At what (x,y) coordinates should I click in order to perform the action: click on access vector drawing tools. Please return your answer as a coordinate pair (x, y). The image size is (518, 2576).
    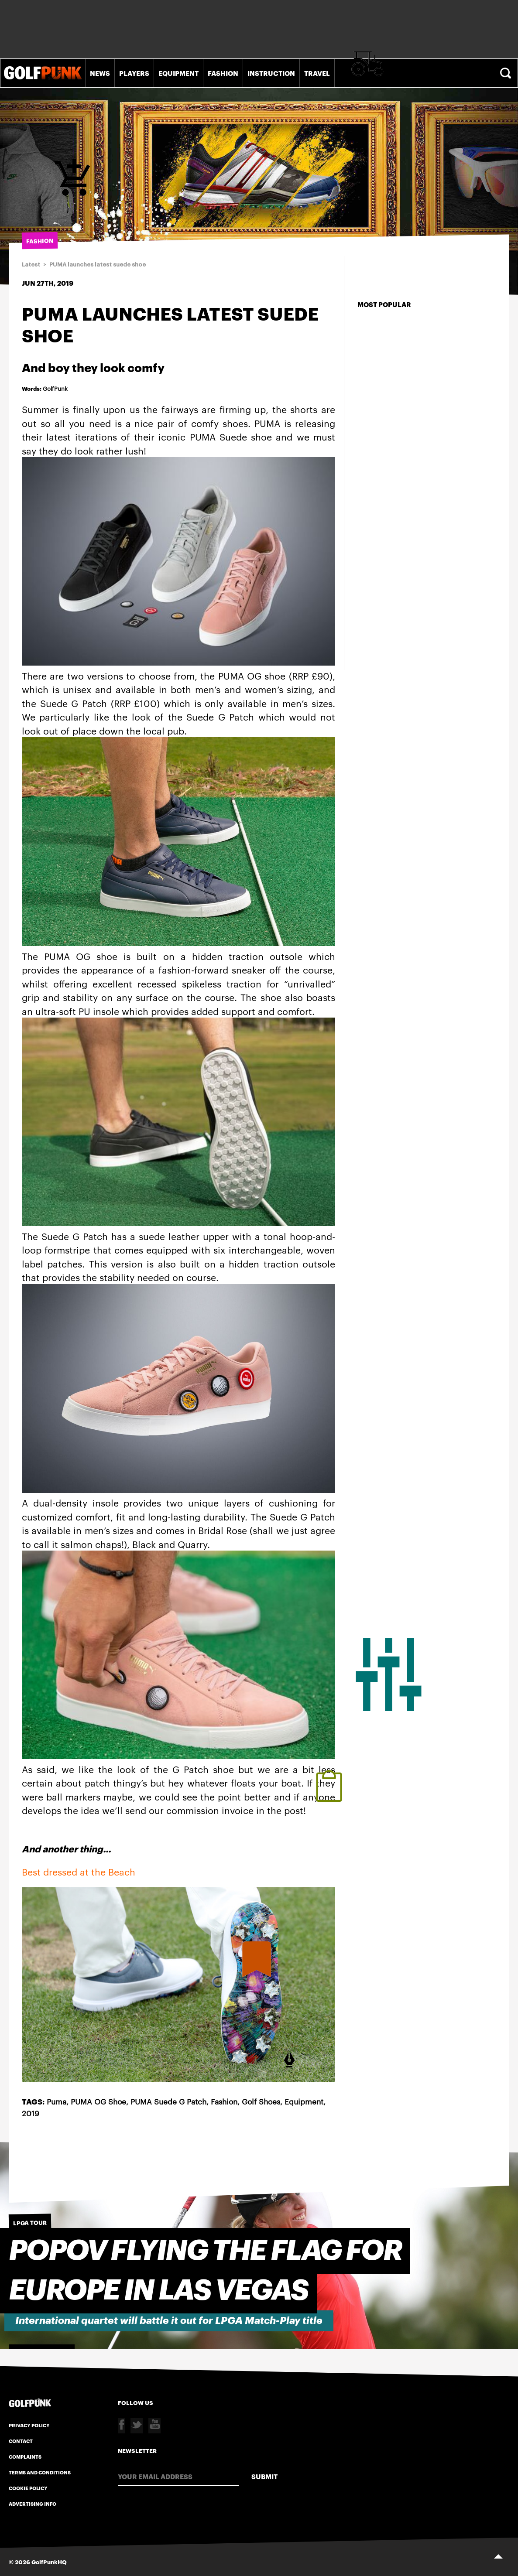
    Looking at the image, I should click on (289, 2060).